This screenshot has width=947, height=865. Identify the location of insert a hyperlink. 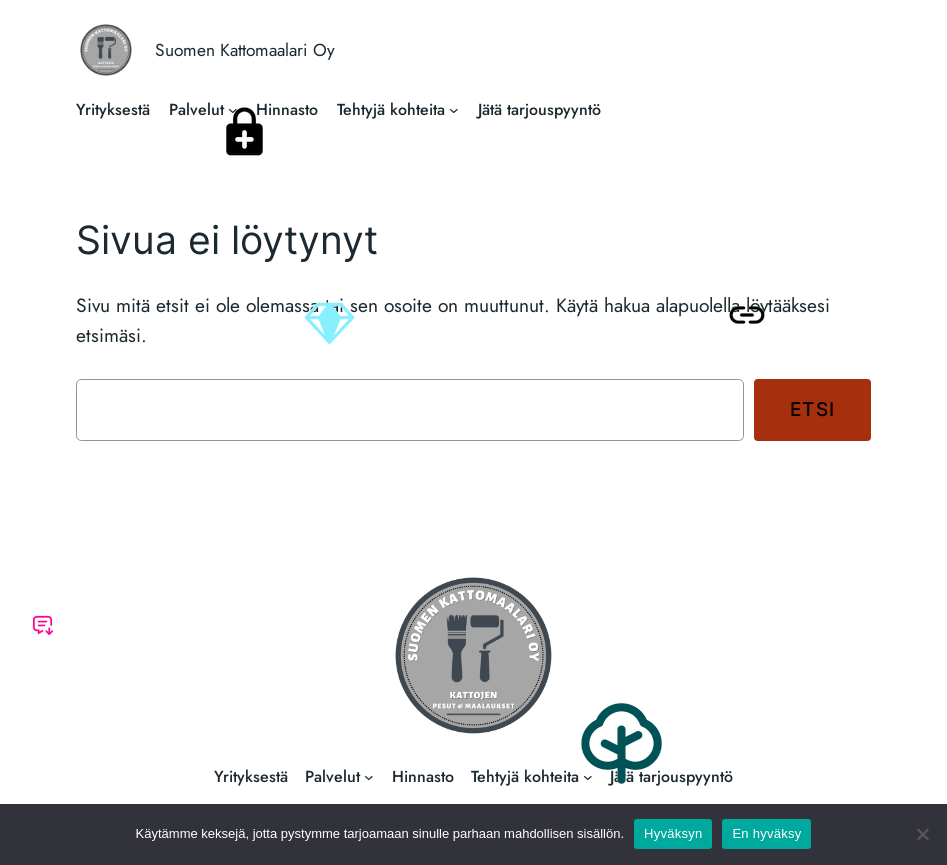
(747, 315).